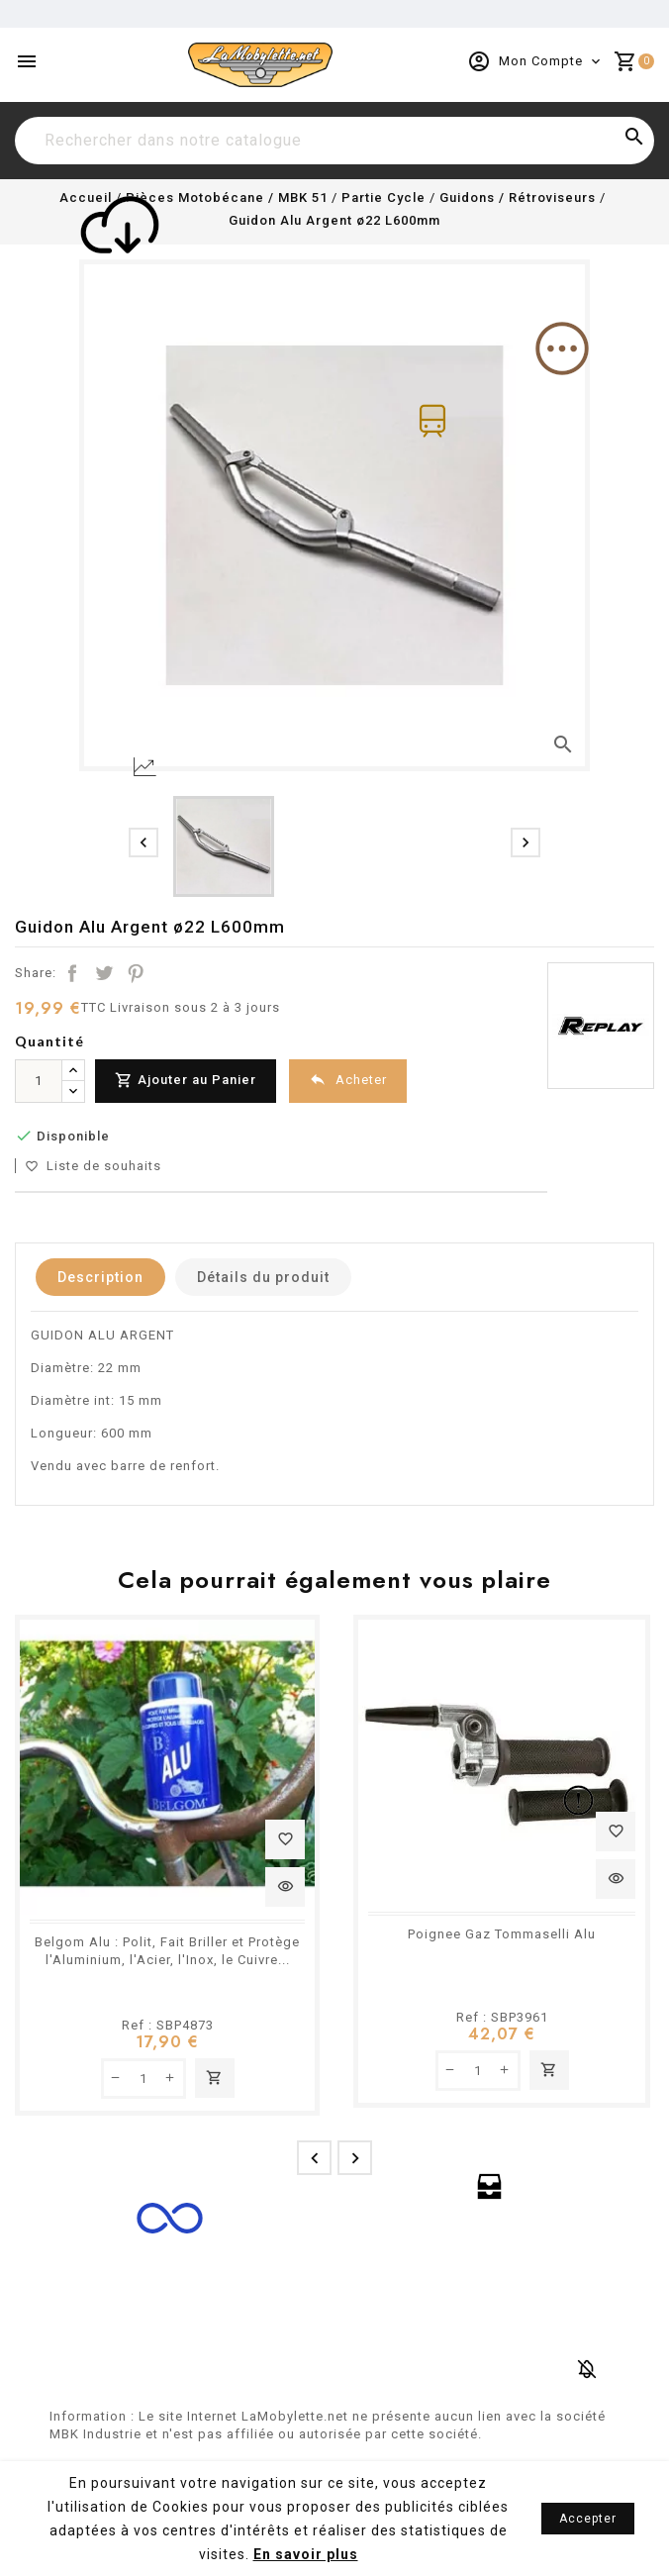 The width and height of the screenshot is (669, 2576). What do you see at coordinates (587, 2369) in the screenshot?
I see `mute notifications` at bounding box center [587, 2369].